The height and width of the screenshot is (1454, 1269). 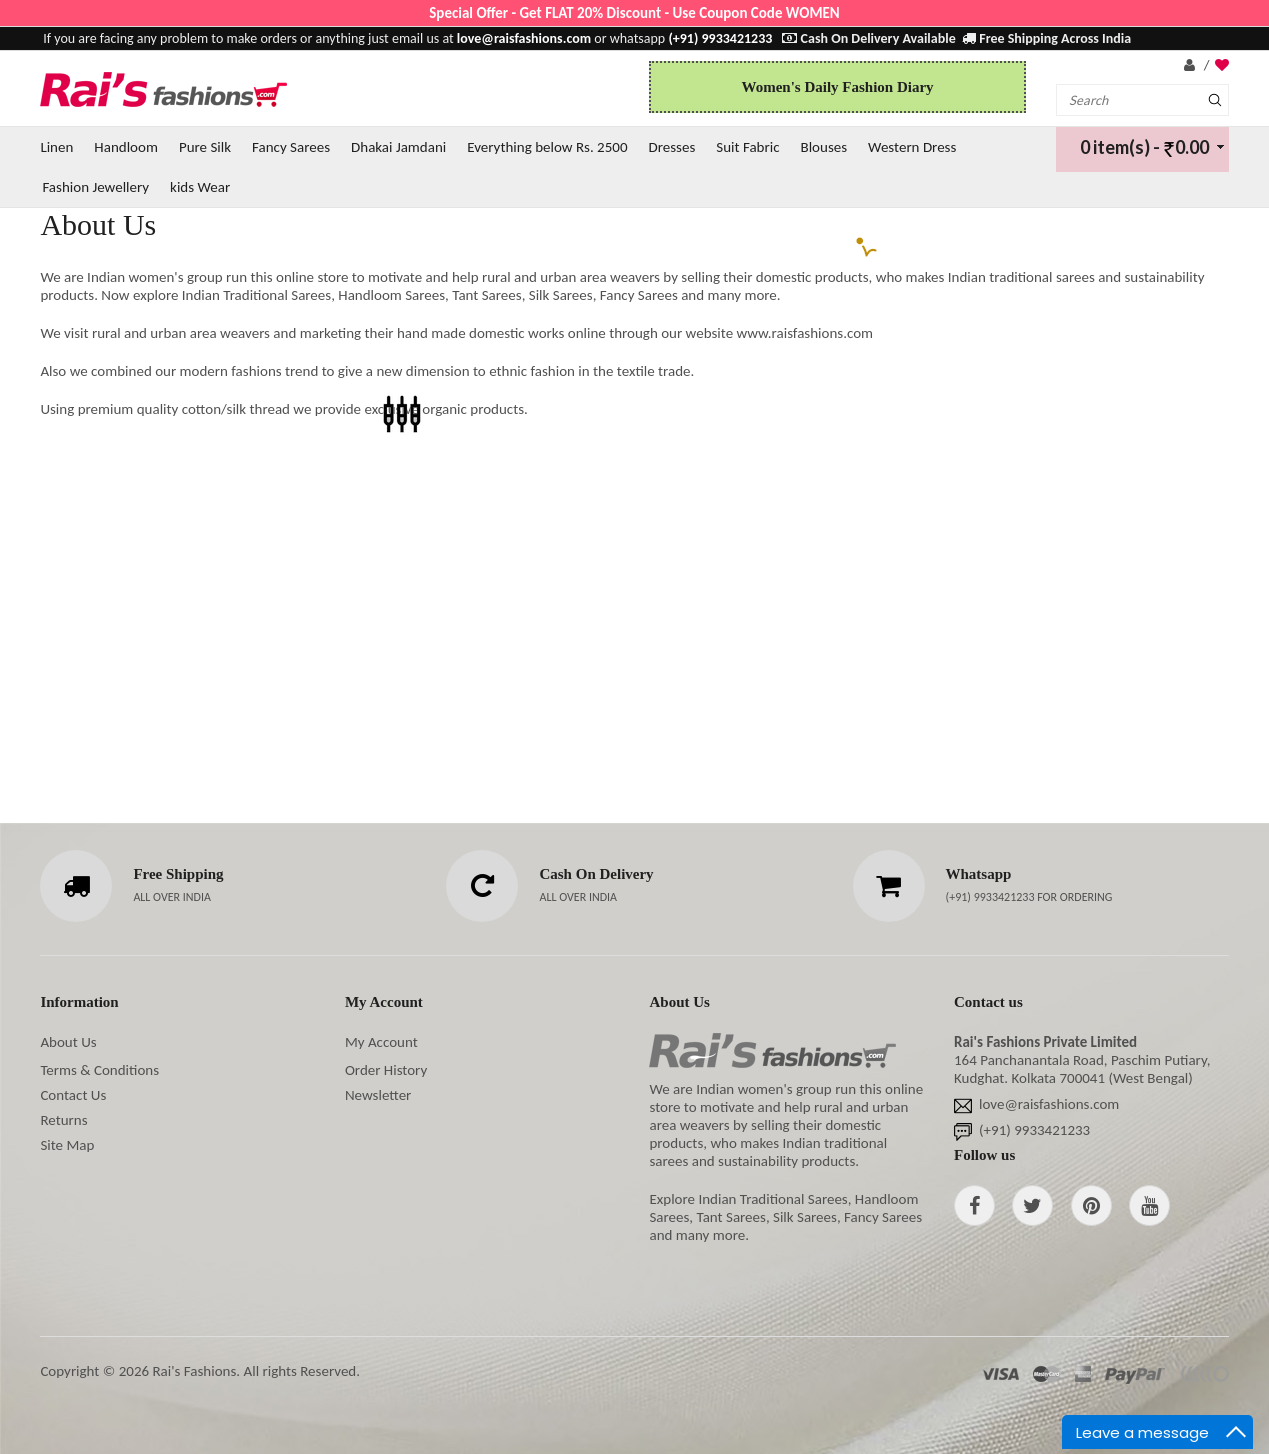 What do you see at coordinates (402, 414) in the screenshot?
I see `configure audio or video input connections` at bounding box center [402, 414].